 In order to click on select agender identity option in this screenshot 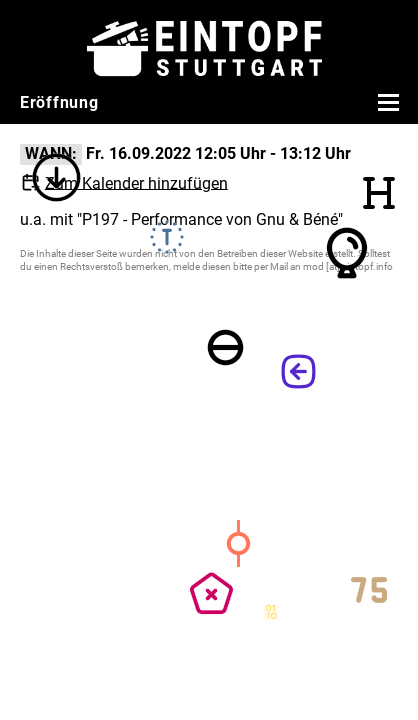, I will do `click(225, 347)`.